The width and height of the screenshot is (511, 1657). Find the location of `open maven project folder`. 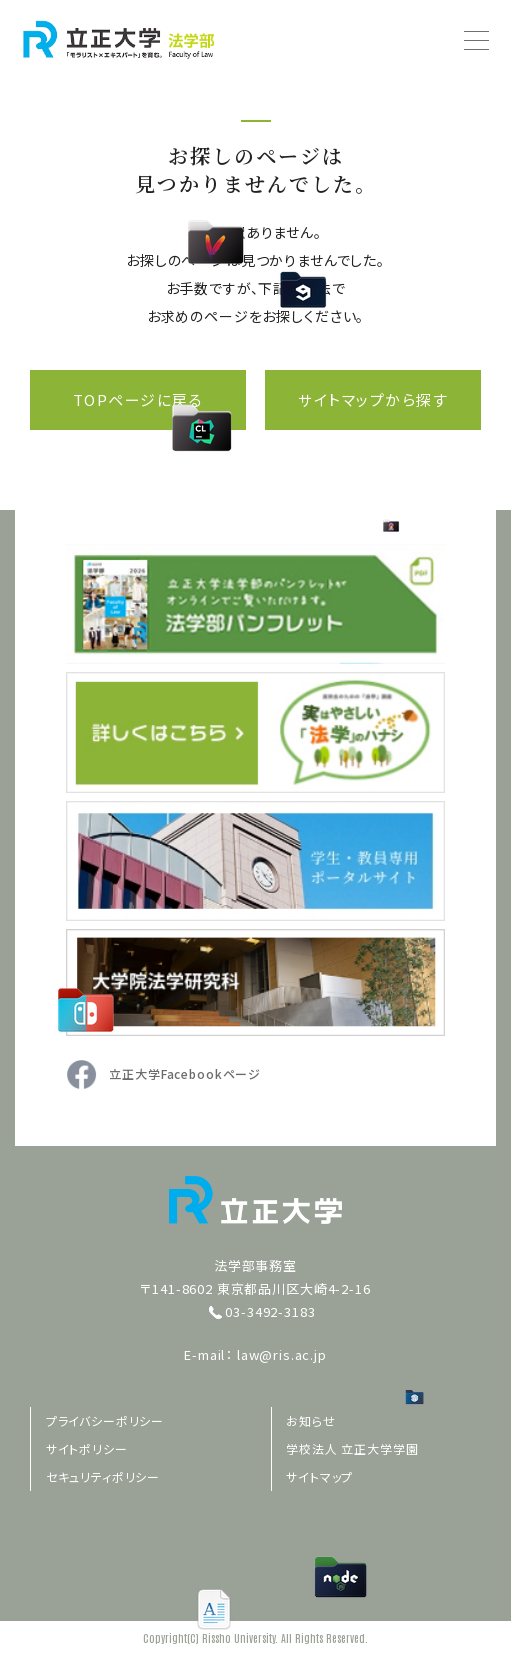

open maven project folder is located at coordinates (215, 243).